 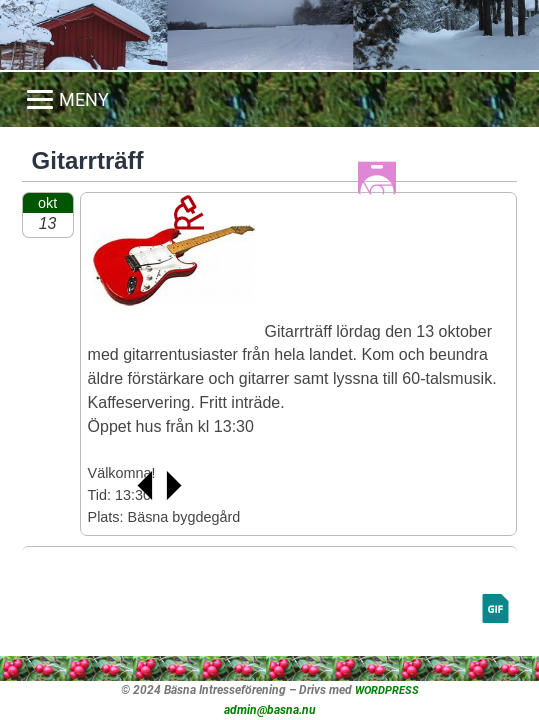 What do you see at coordinates (495, 608) in the screenshot?
I see `attach a GIF file` at bounding box center [495, 608].